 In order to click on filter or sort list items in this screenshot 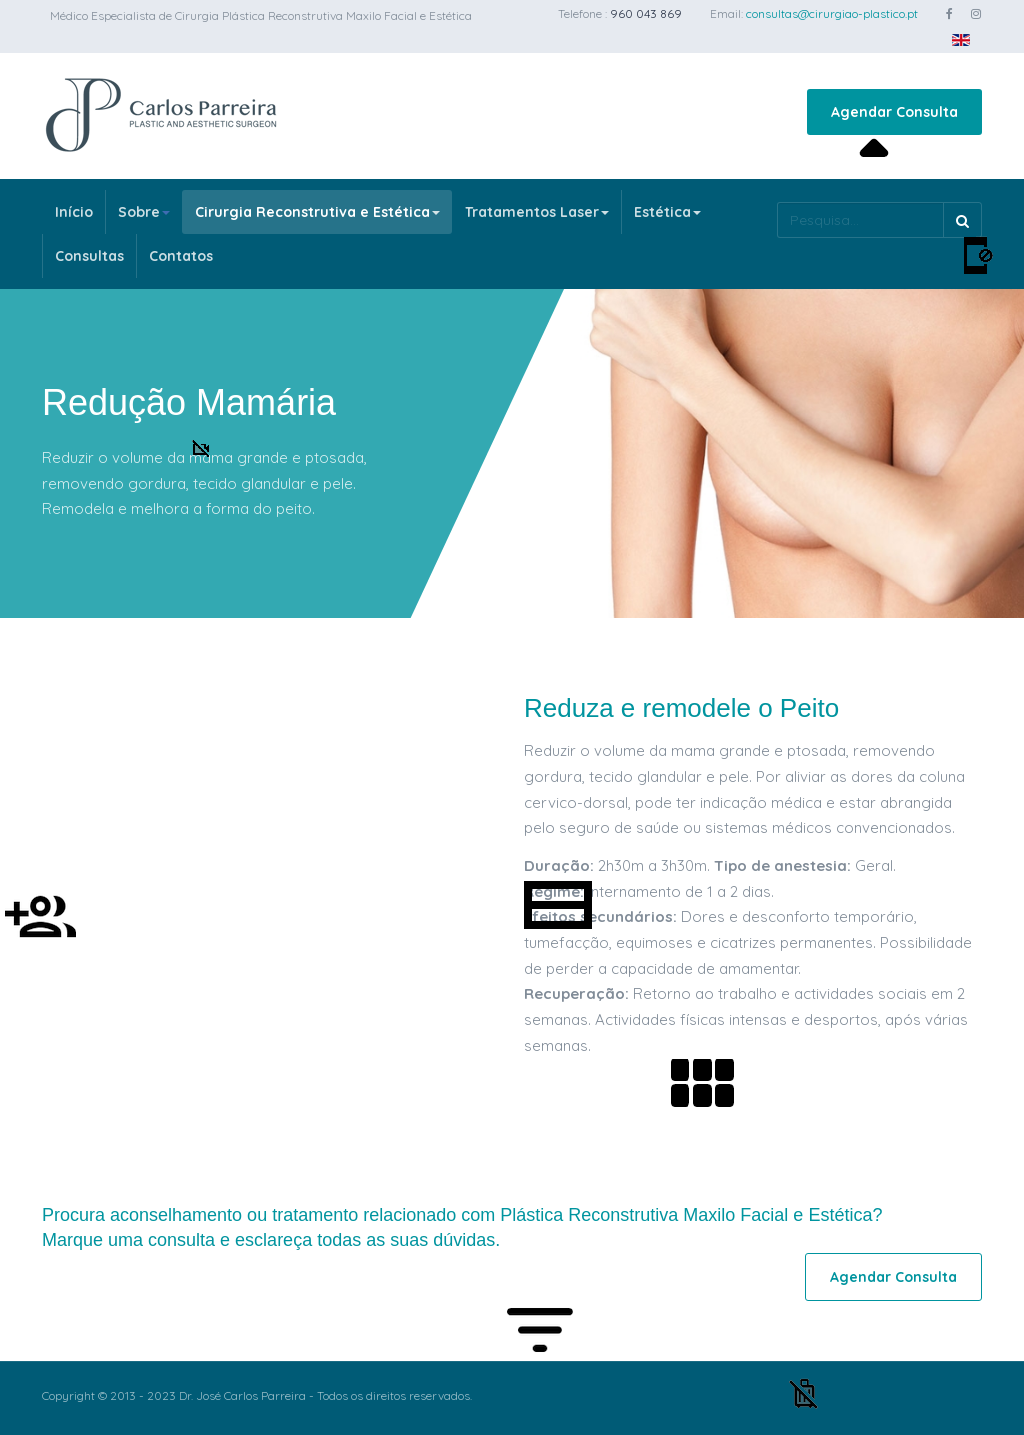, I will do `click(540, 1330)`.